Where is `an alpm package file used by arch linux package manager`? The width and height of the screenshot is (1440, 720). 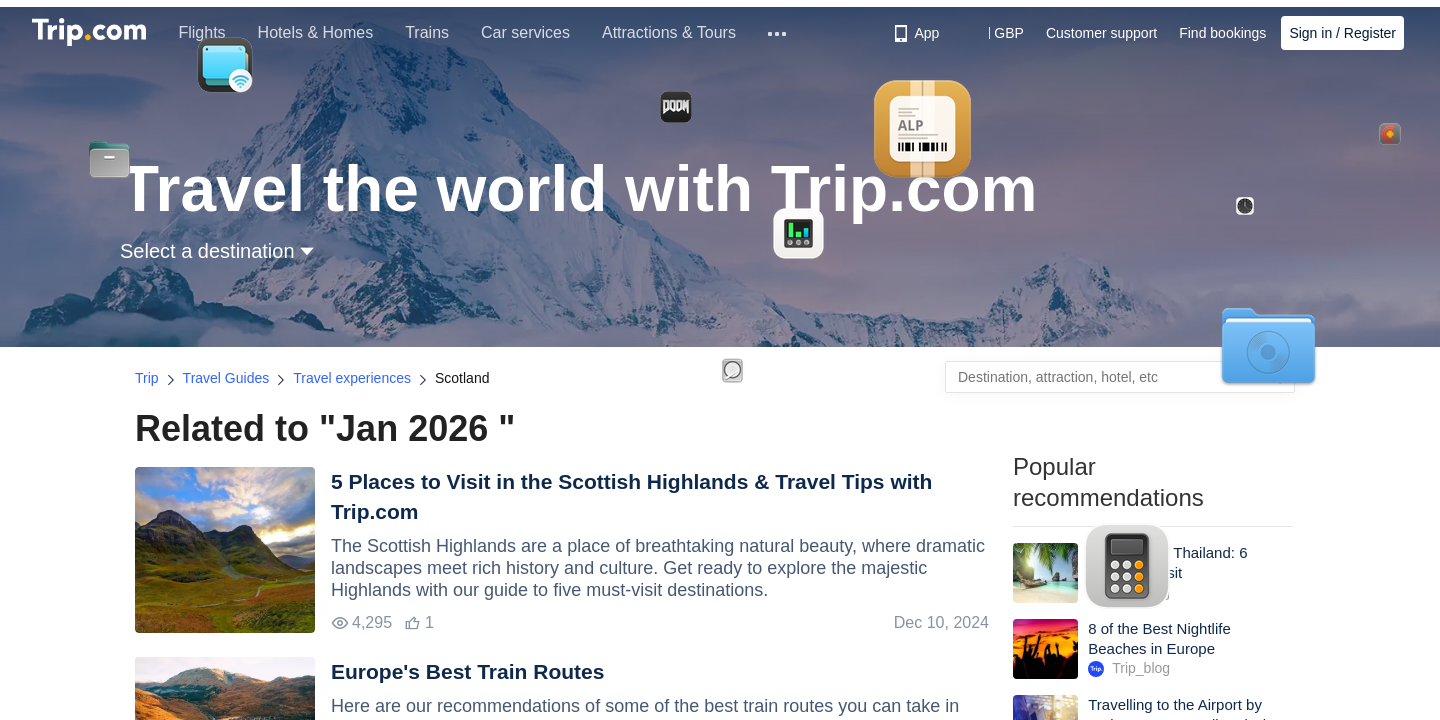
an alpm package file used by arch linux package manager is located at coordinates (922, 130).